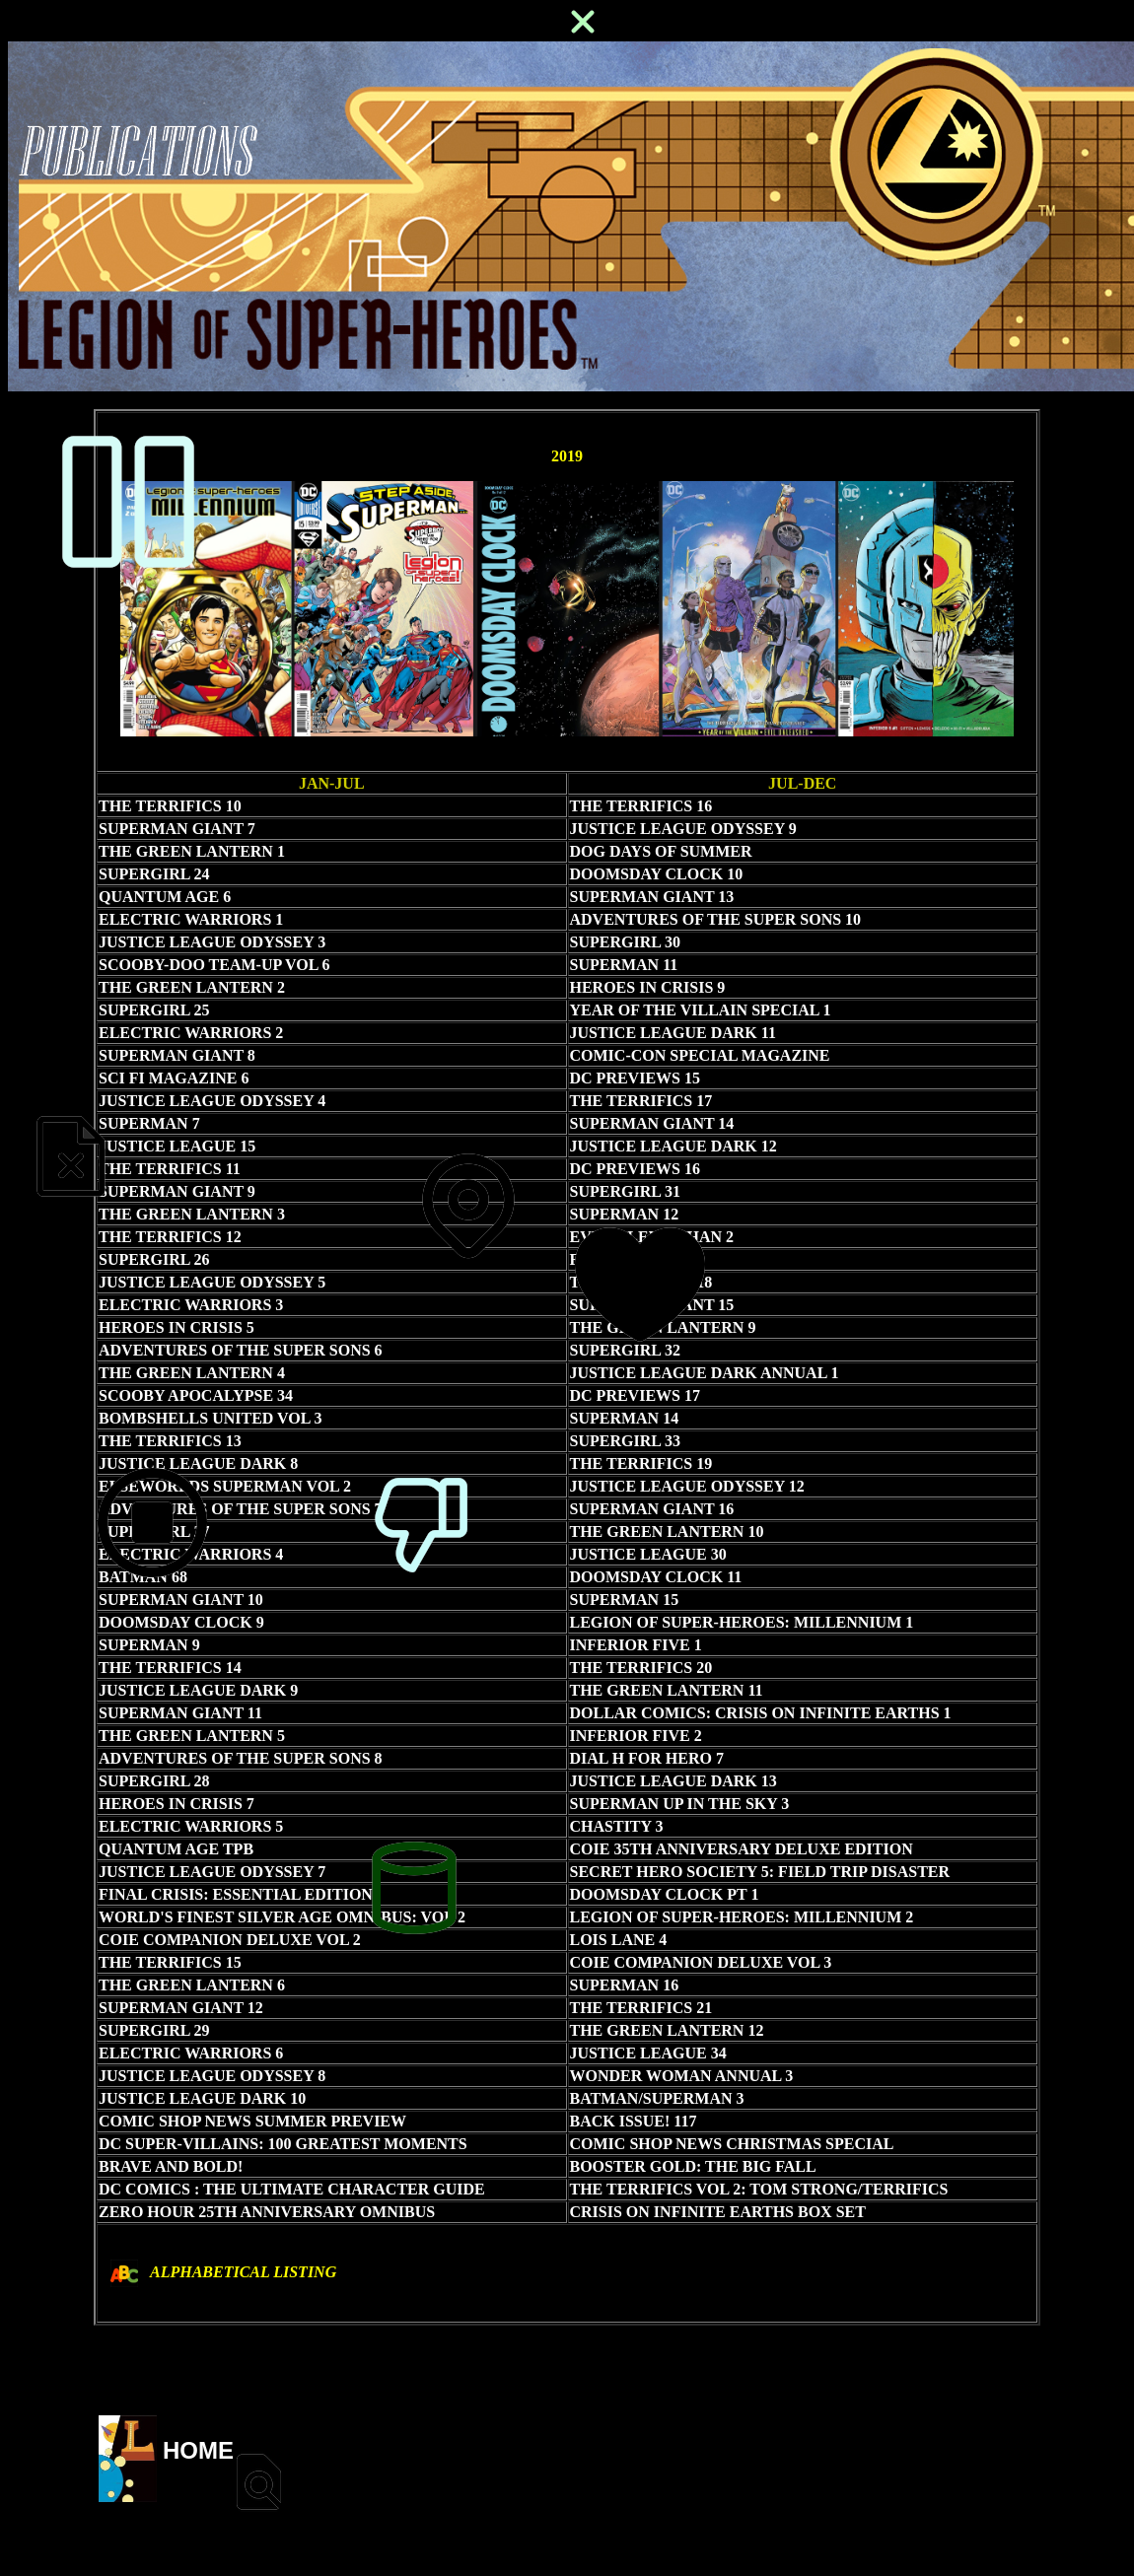 The image size is (1134, 2576). I want to click on stop media playback, so click(152, 1522).